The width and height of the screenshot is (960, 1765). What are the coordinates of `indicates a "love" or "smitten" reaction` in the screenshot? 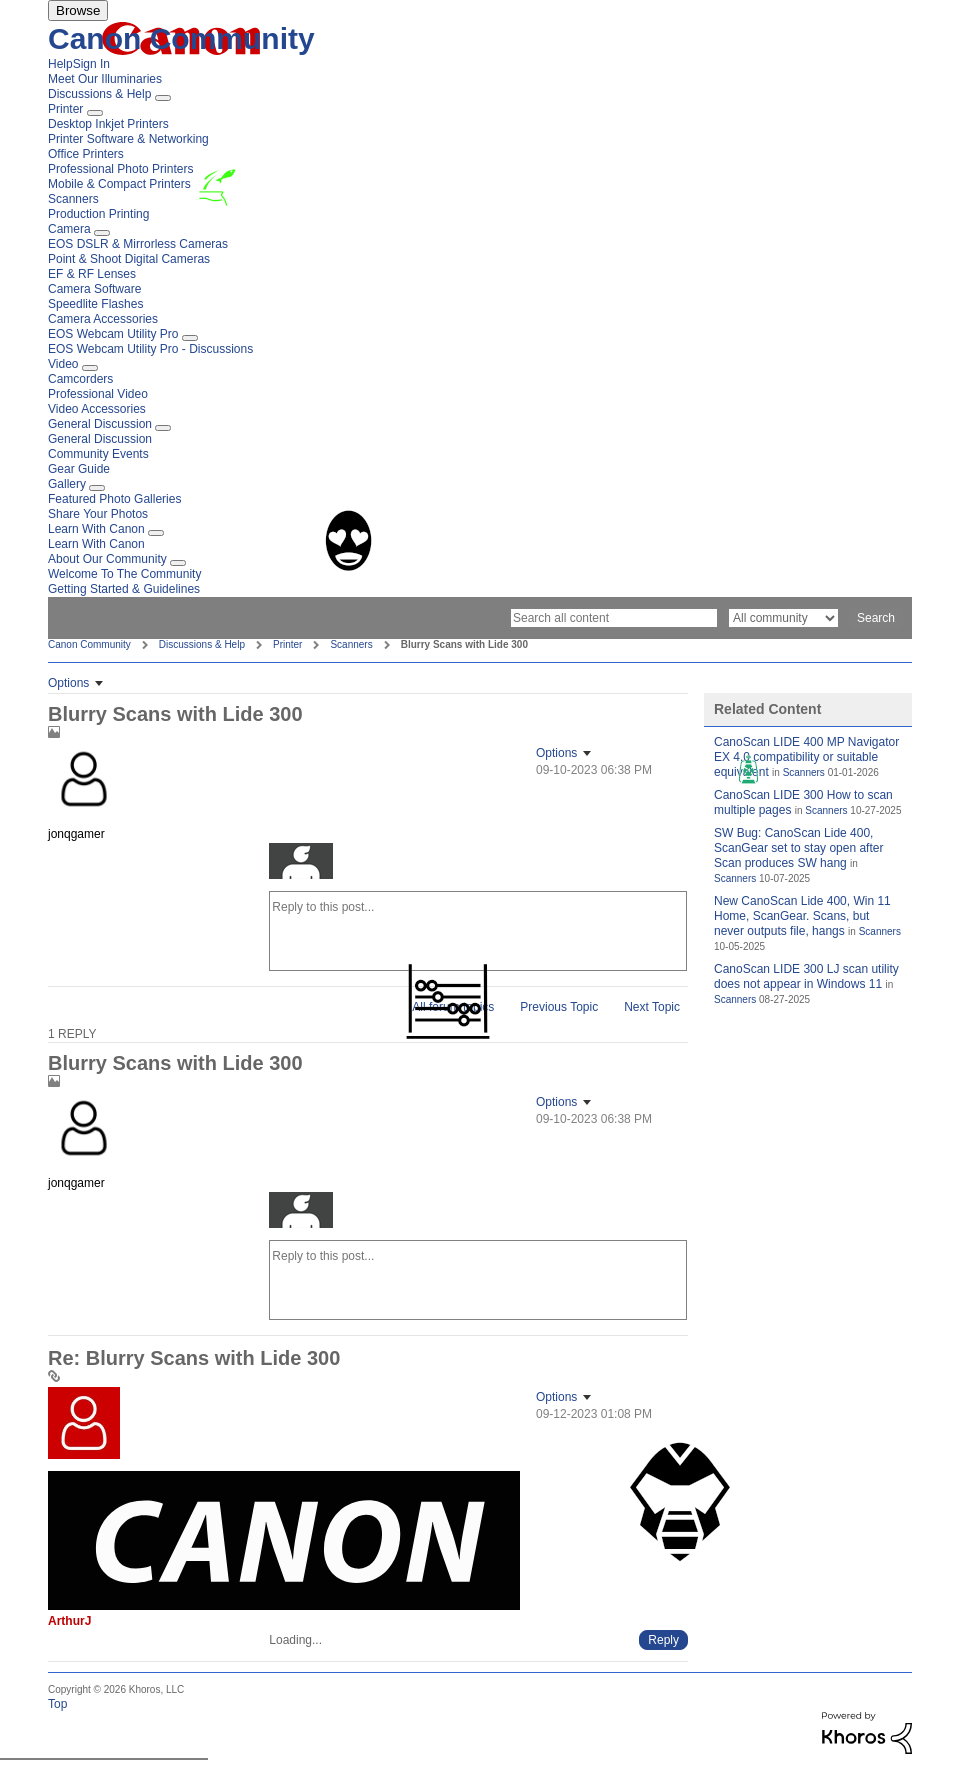 It's located at (348, 540).